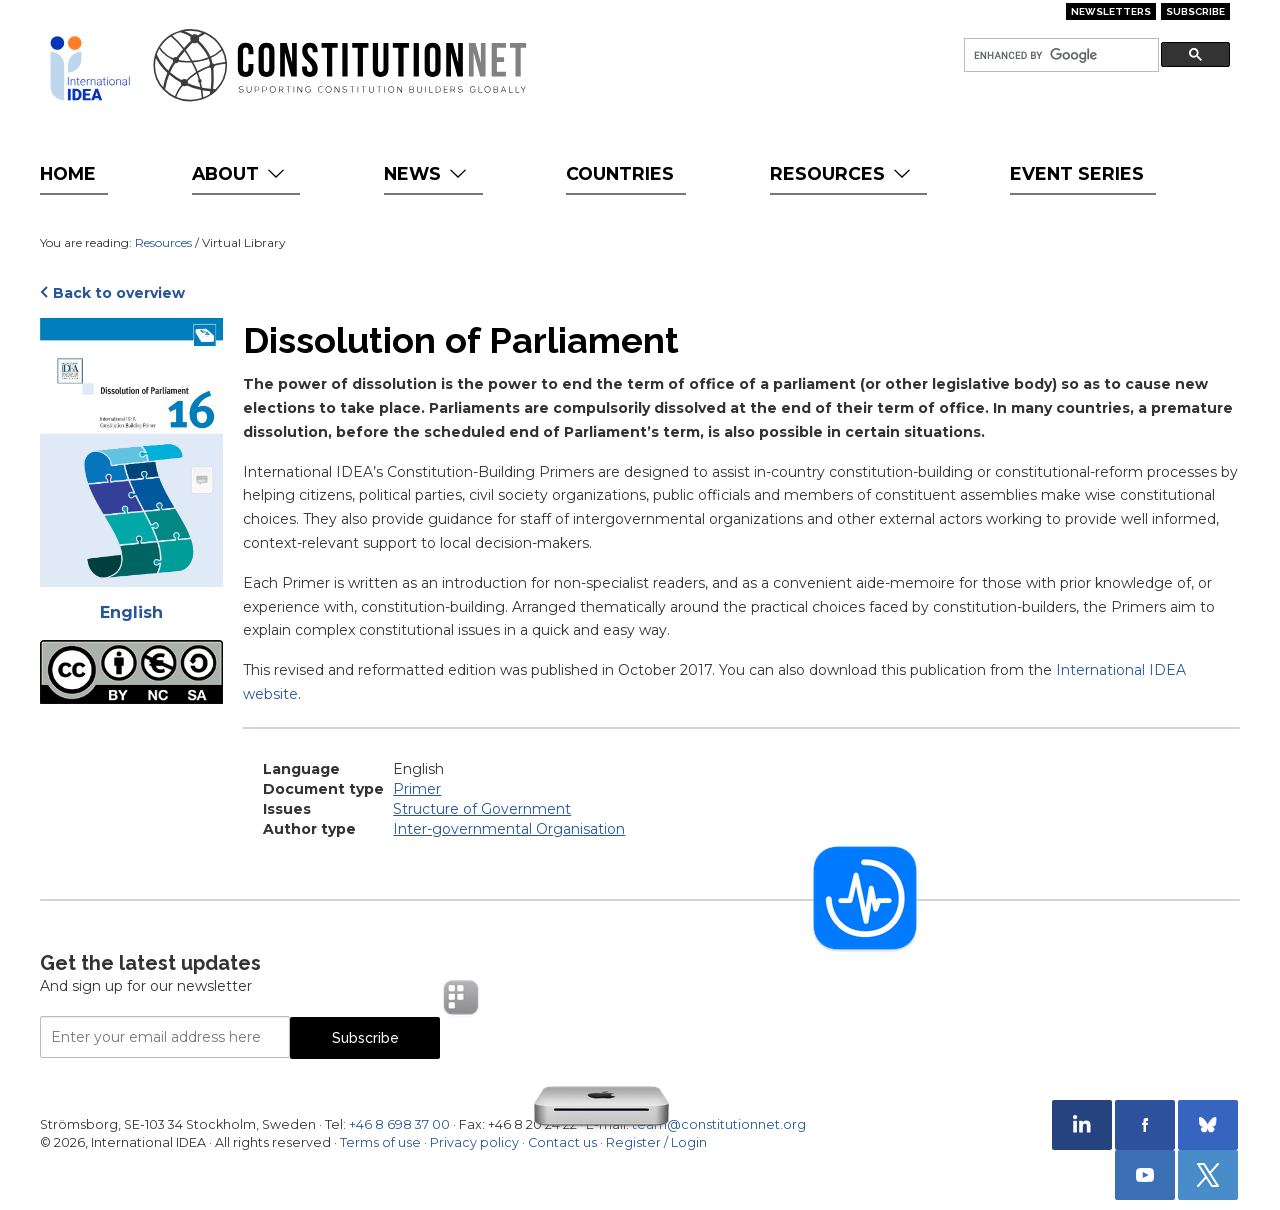 Image resolution: width=1280 pixels, height=1210 pixels. I want to click on represents a mac mini device in system settings, so click(601, 1085).